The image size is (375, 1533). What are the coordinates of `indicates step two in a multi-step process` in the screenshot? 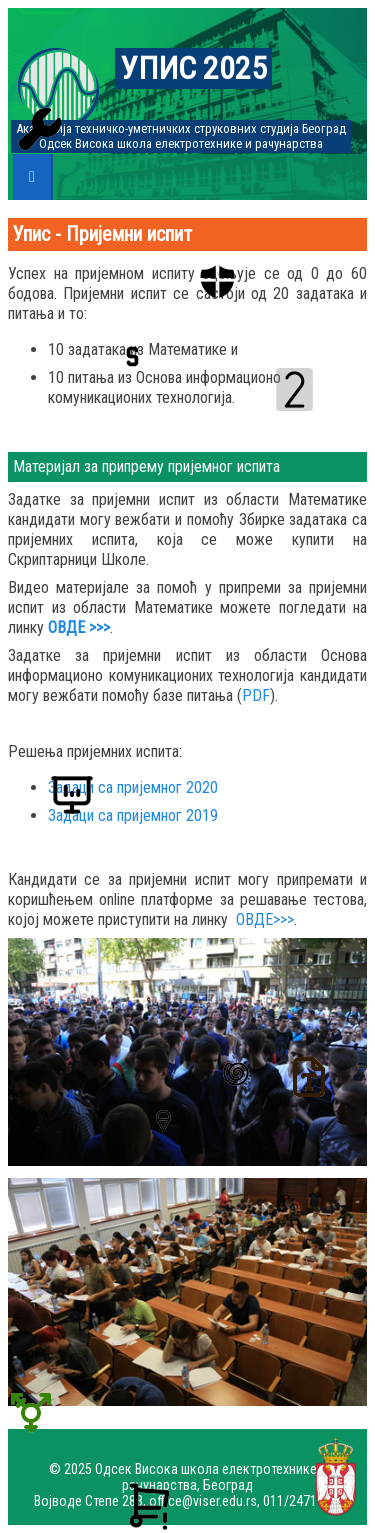 It's located at (294, 389).